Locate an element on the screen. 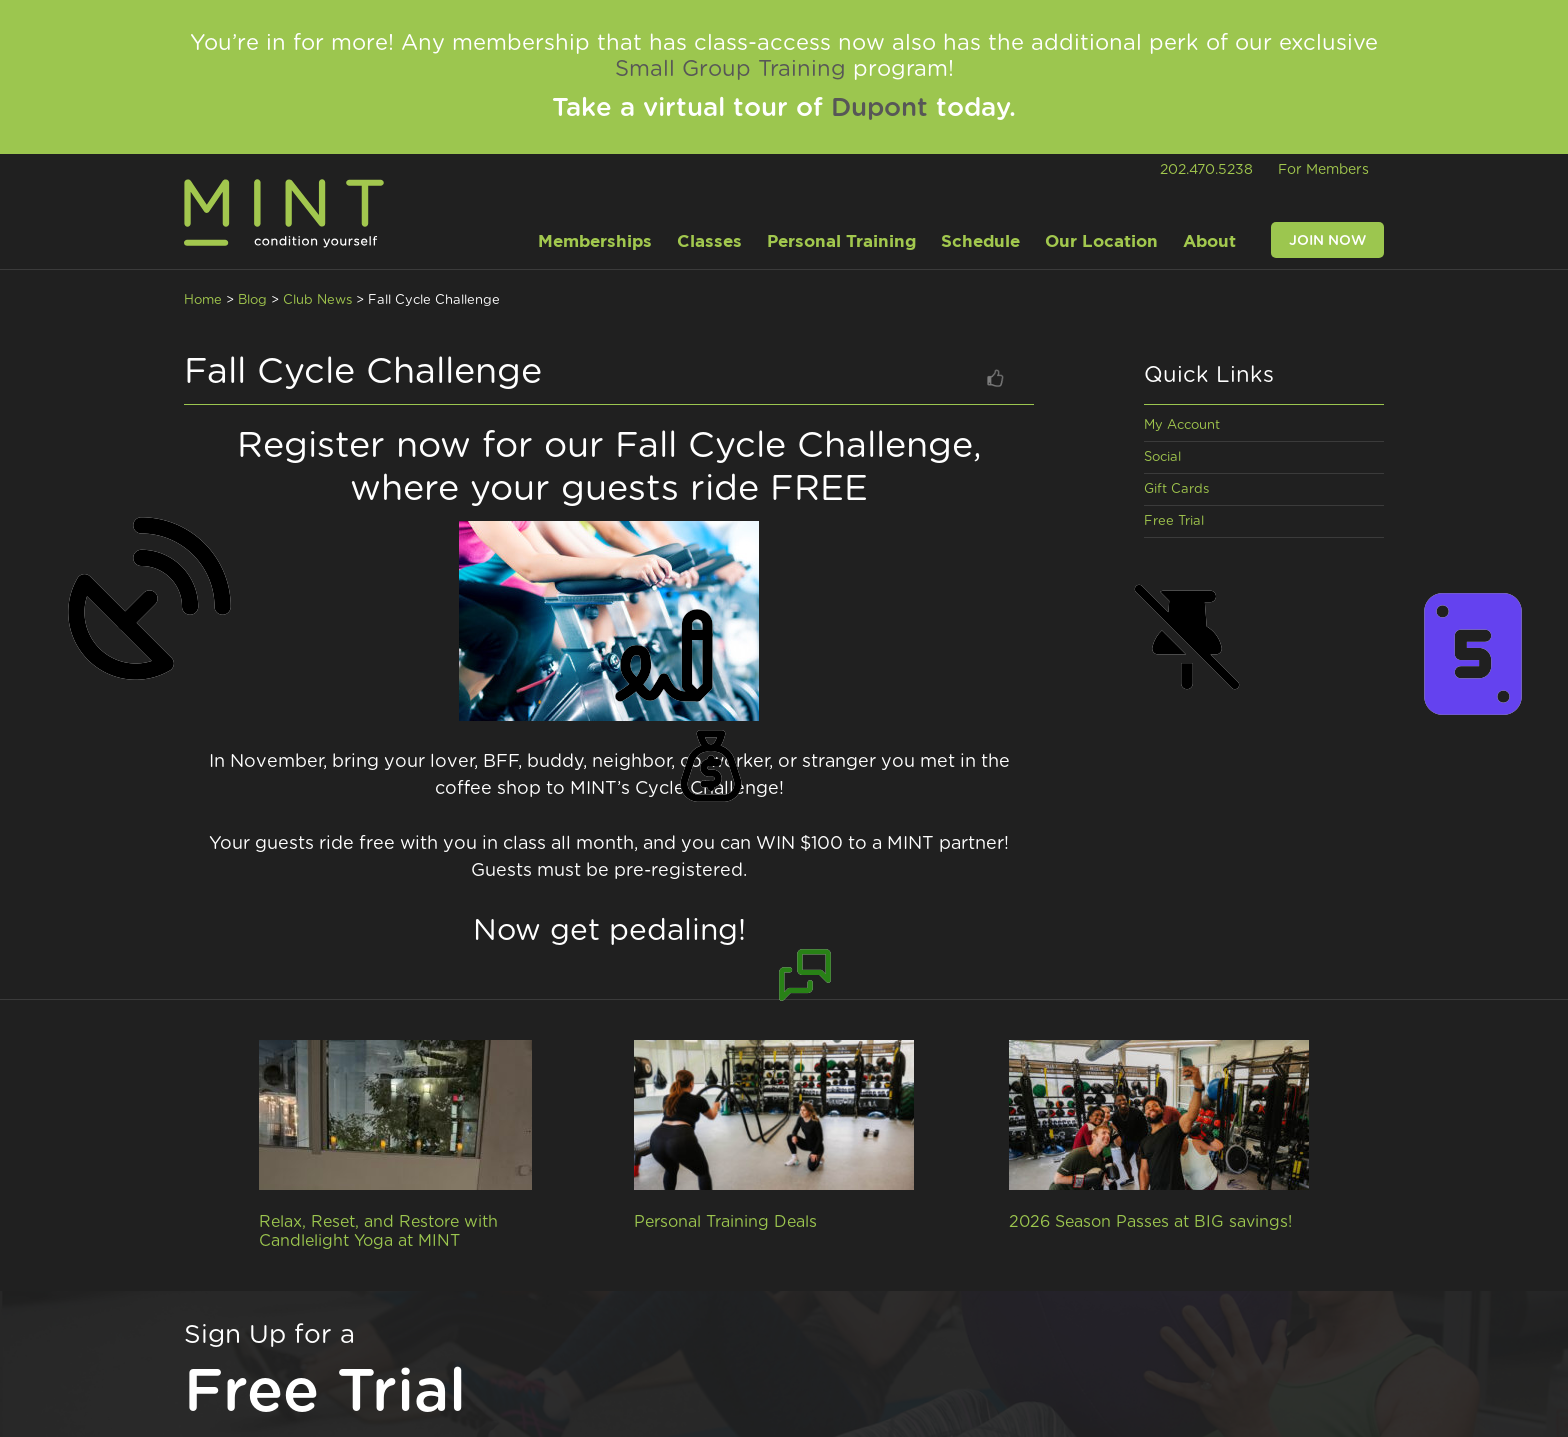  sign a document or form is located at coordinates (666, 660).